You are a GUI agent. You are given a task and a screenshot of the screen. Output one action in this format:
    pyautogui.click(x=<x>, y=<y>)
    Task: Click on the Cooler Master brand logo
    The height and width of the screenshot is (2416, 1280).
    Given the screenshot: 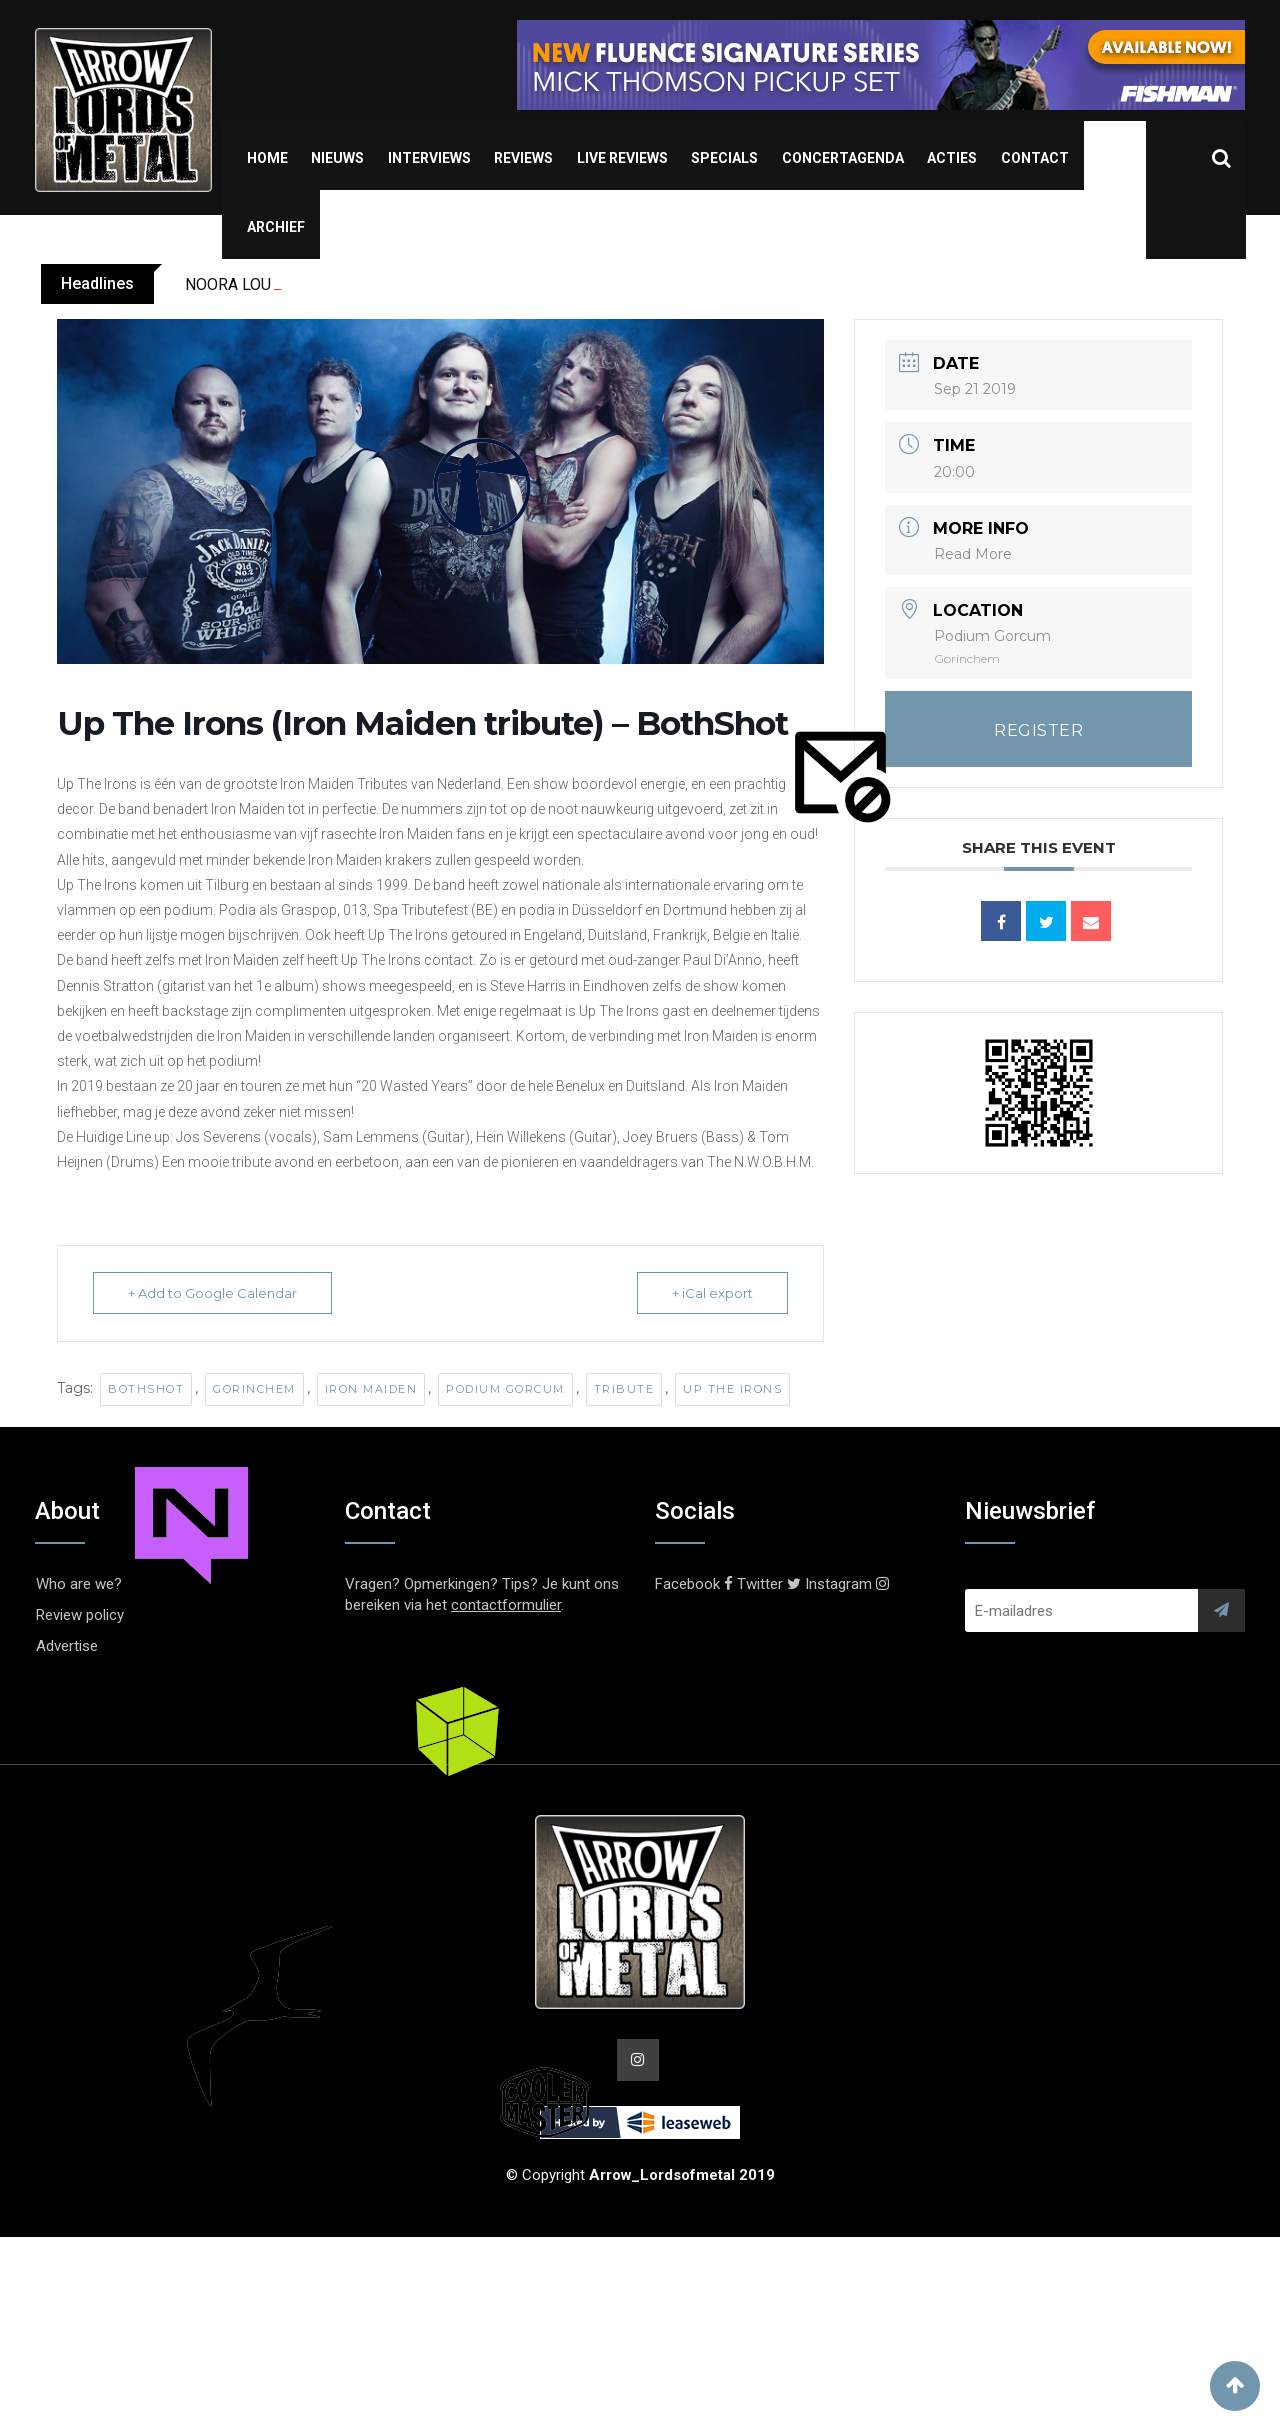 What is the action you would take?
    pyautogui.click(x=544, y=2102)
    